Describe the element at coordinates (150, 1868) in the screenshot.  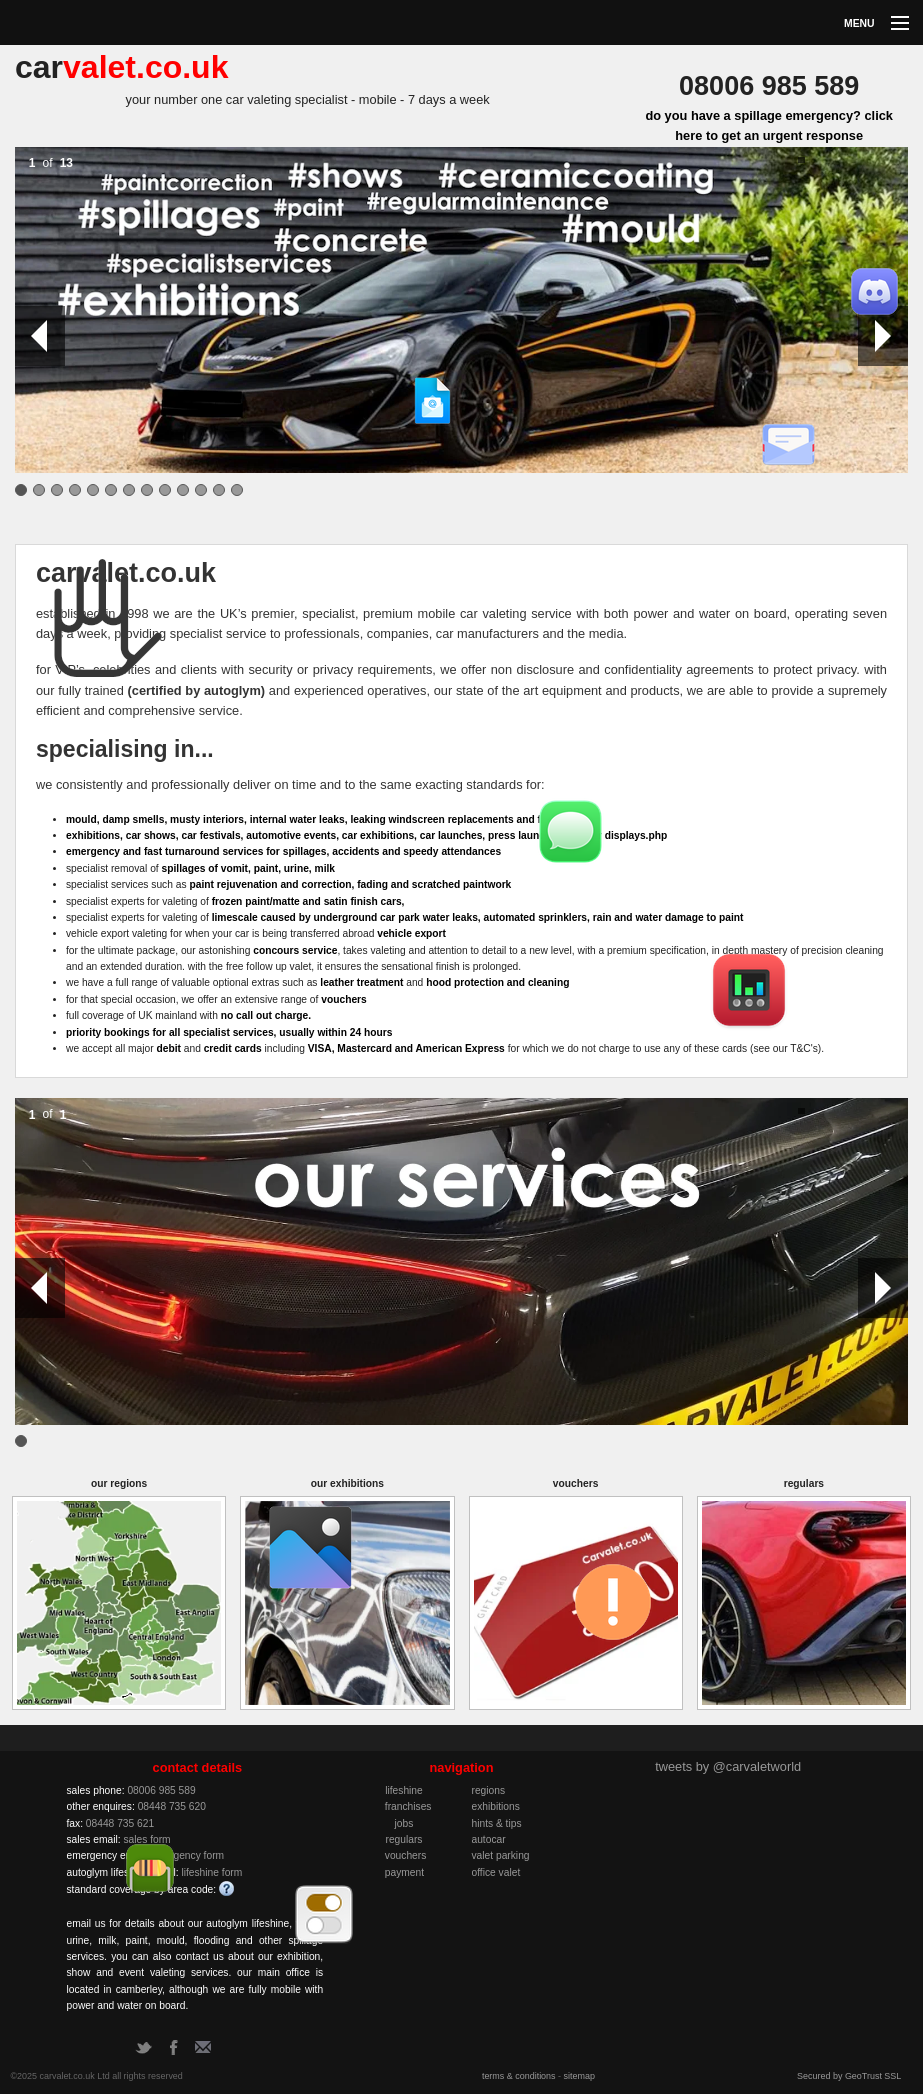
I see `open ColorCode app` at that location.